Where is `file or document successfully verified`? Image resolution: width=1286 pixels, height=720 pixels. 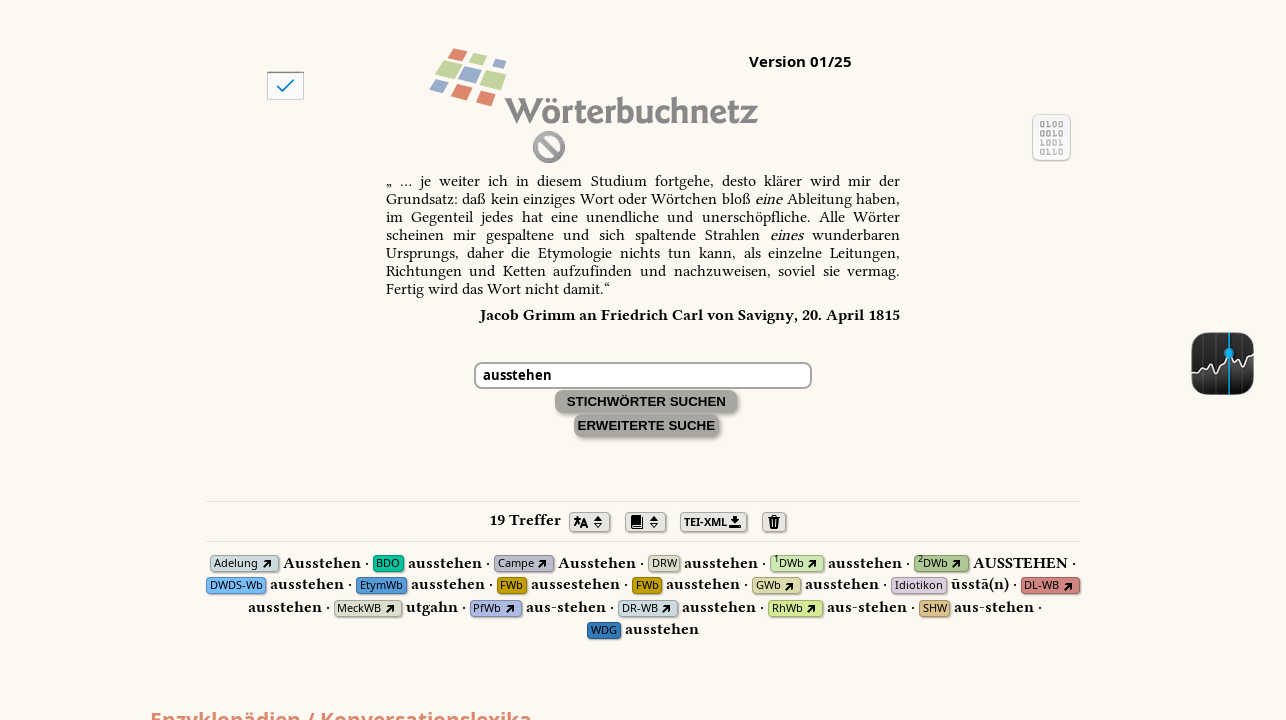 file or document successfully verified is located at coordinates (285, 85).